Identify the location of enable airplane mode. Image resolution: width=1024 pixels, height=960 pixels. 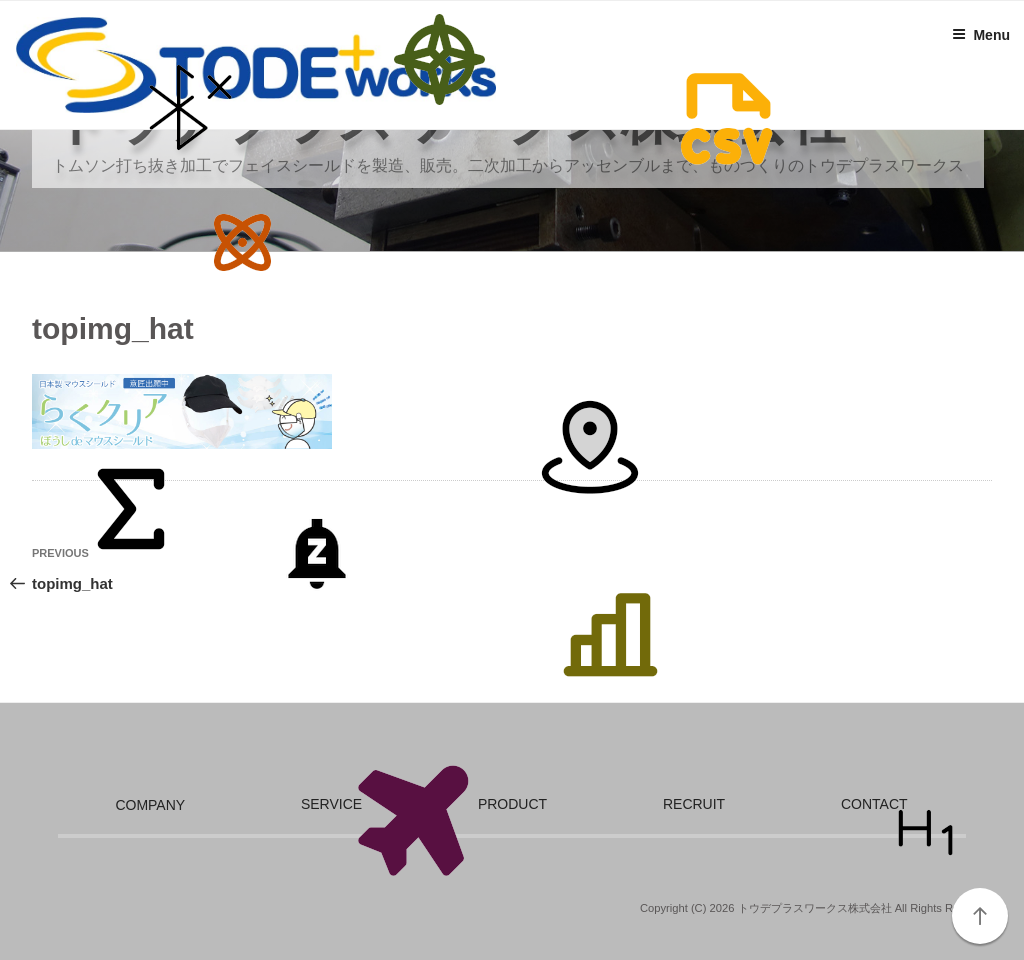
(415, 818).